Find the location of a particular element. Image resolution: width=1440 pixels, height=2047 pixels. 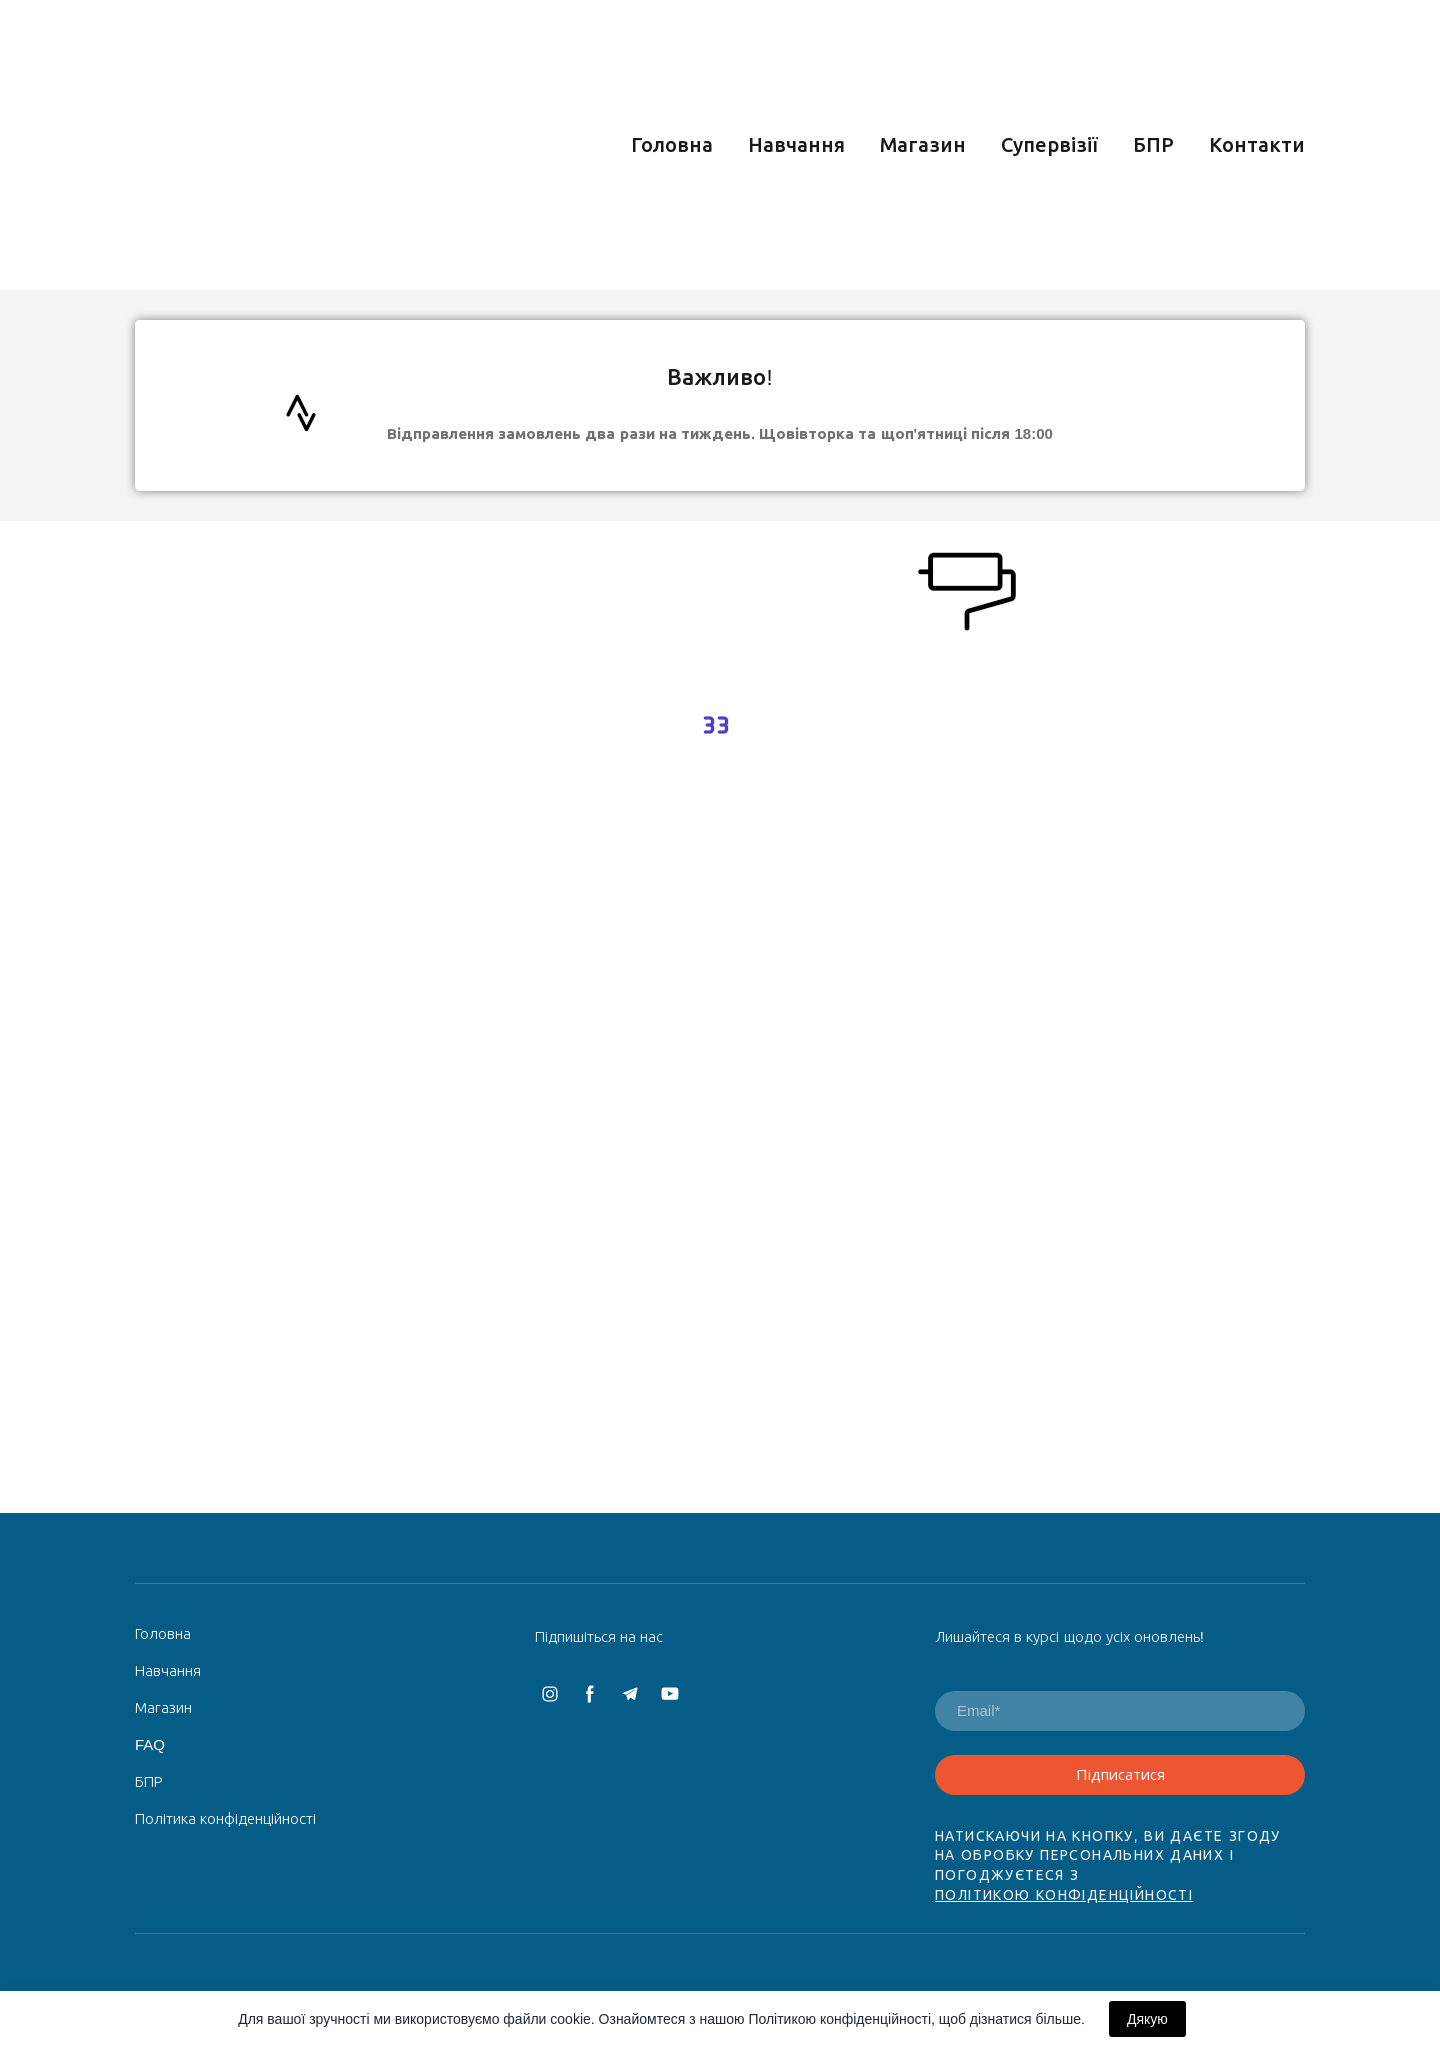

indicates item number 33 in a list or sequence is located at coordinates (716, 725).